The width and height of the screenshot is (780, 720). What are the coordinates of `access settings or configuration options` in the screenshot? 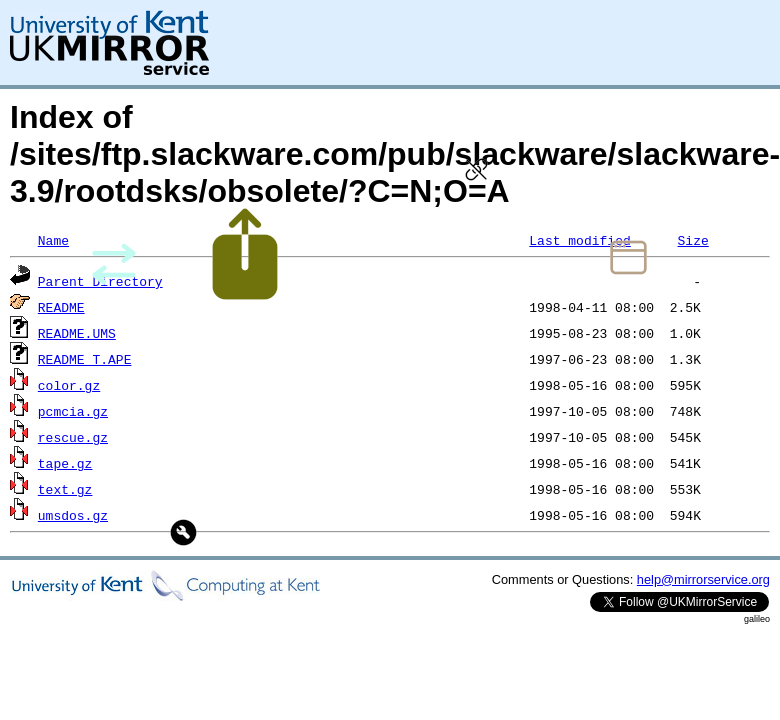 It's located at (183, 532).